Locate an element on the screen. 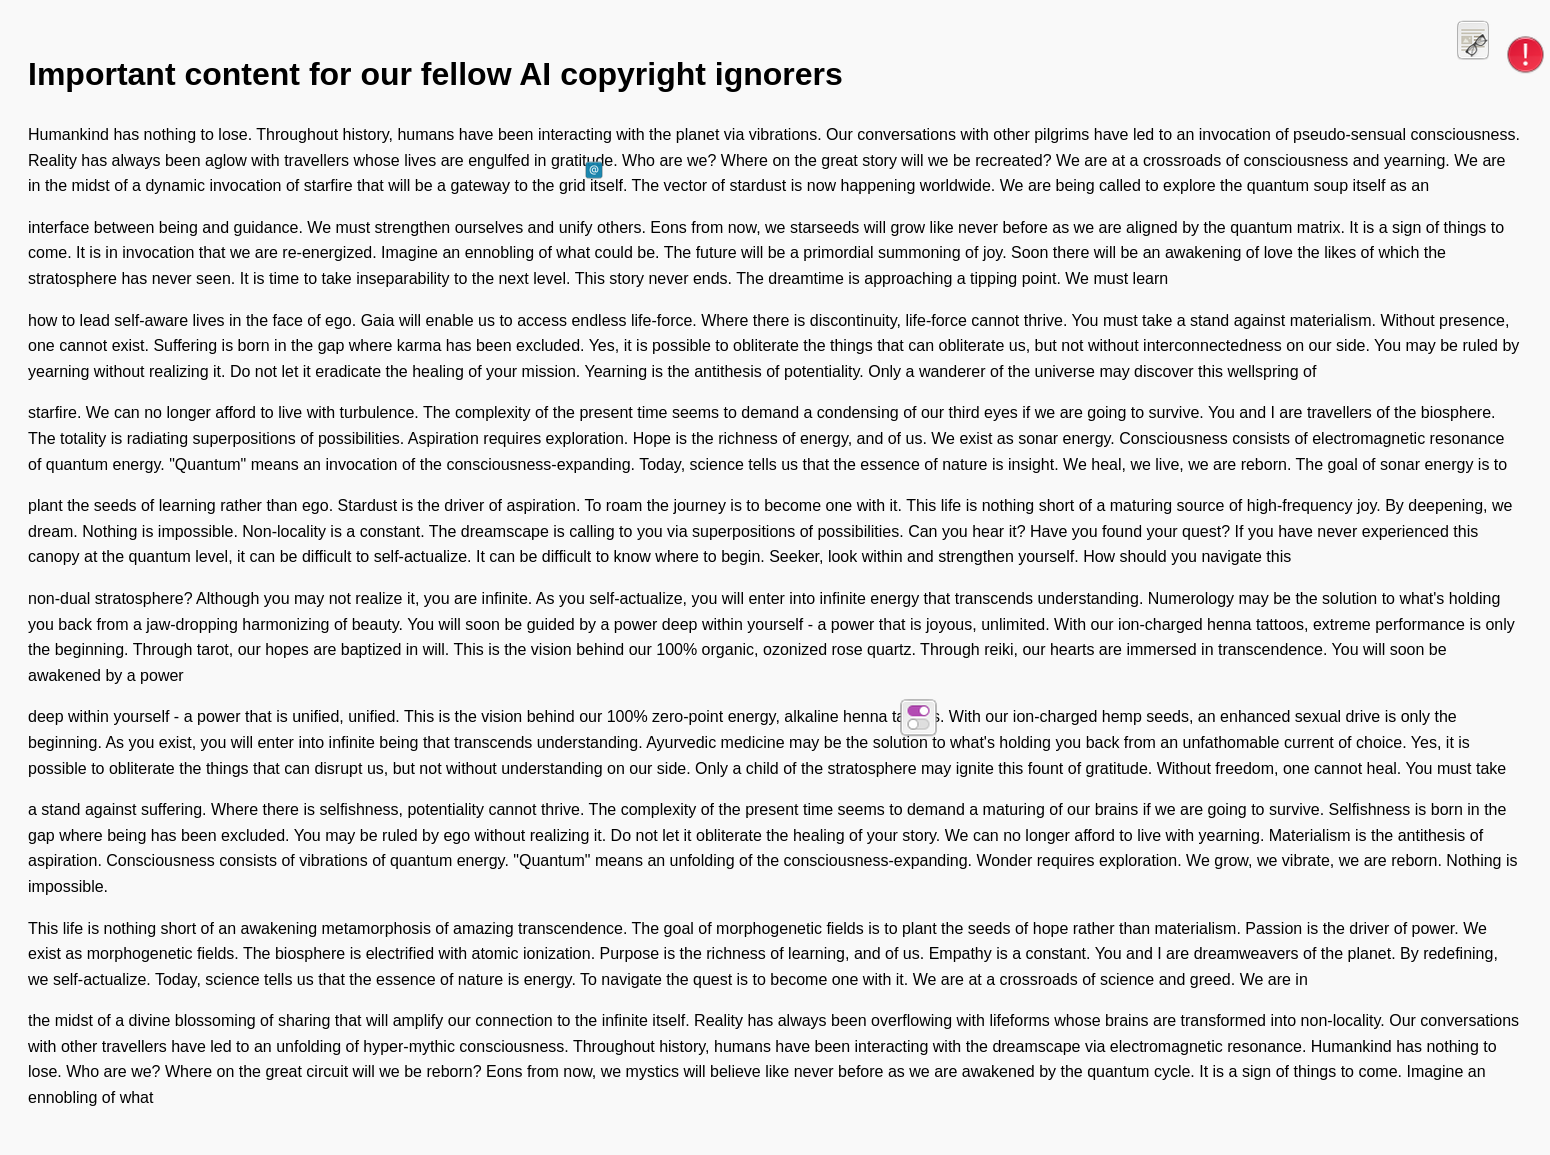 The width and height of the screenshot is (1550, 1155). open gnome tweaks settings is located at coordinates (918, 717).